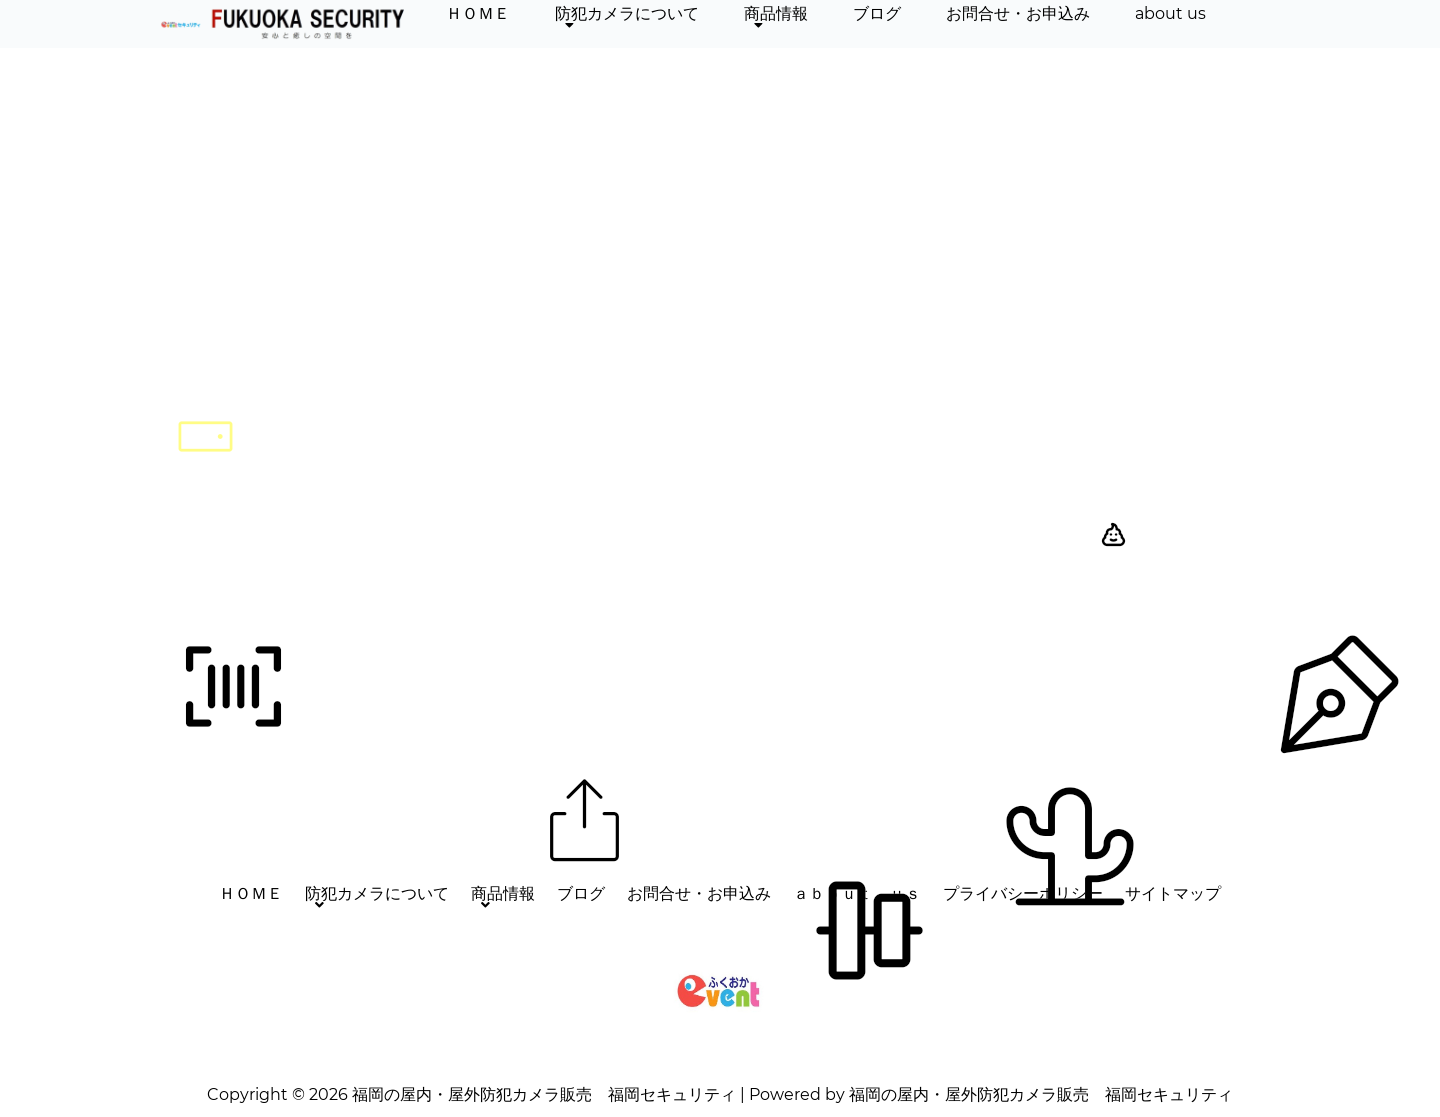  Describe the element at coordinates (205, 436) in the screenshot. I see `access storage or disk drive settings` at that location.